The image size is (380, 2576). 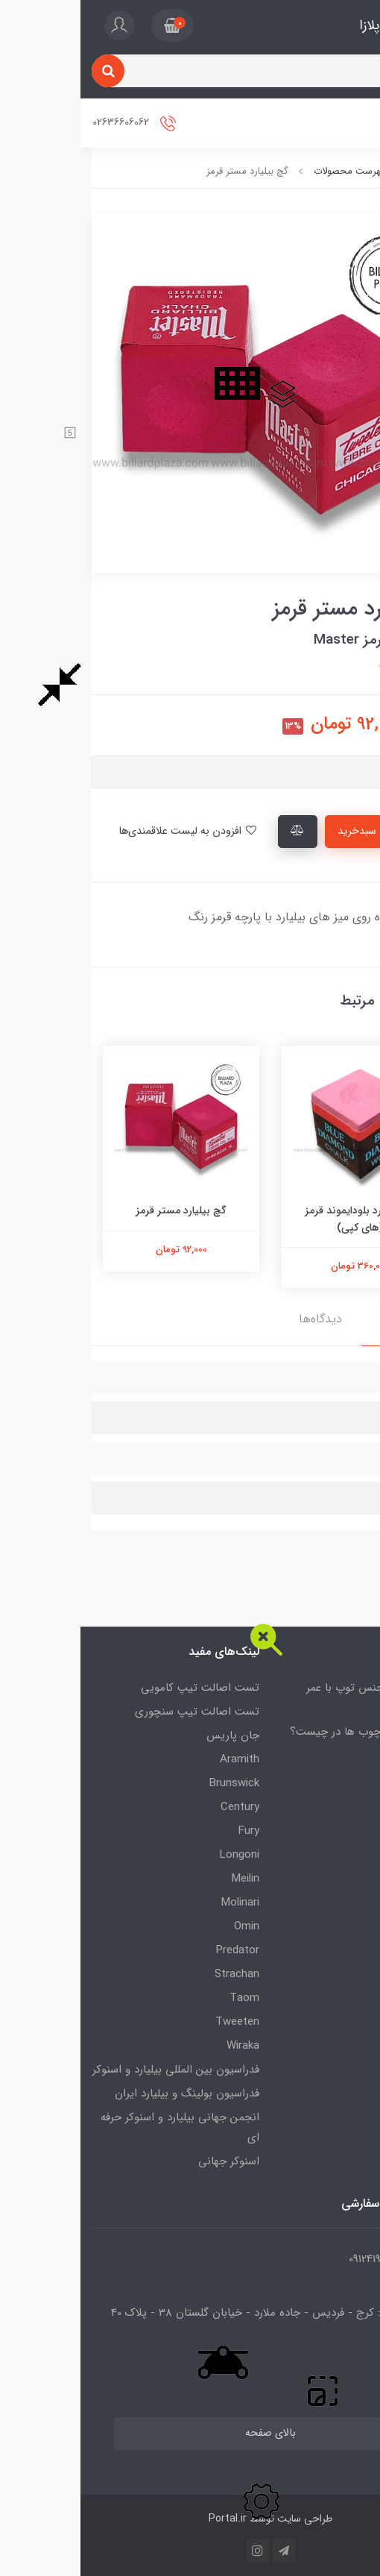 What do you see at coordinates (266, 1639) in the screenshot?
I see `cancel or clear current search` at bounding box center [266, 1639].